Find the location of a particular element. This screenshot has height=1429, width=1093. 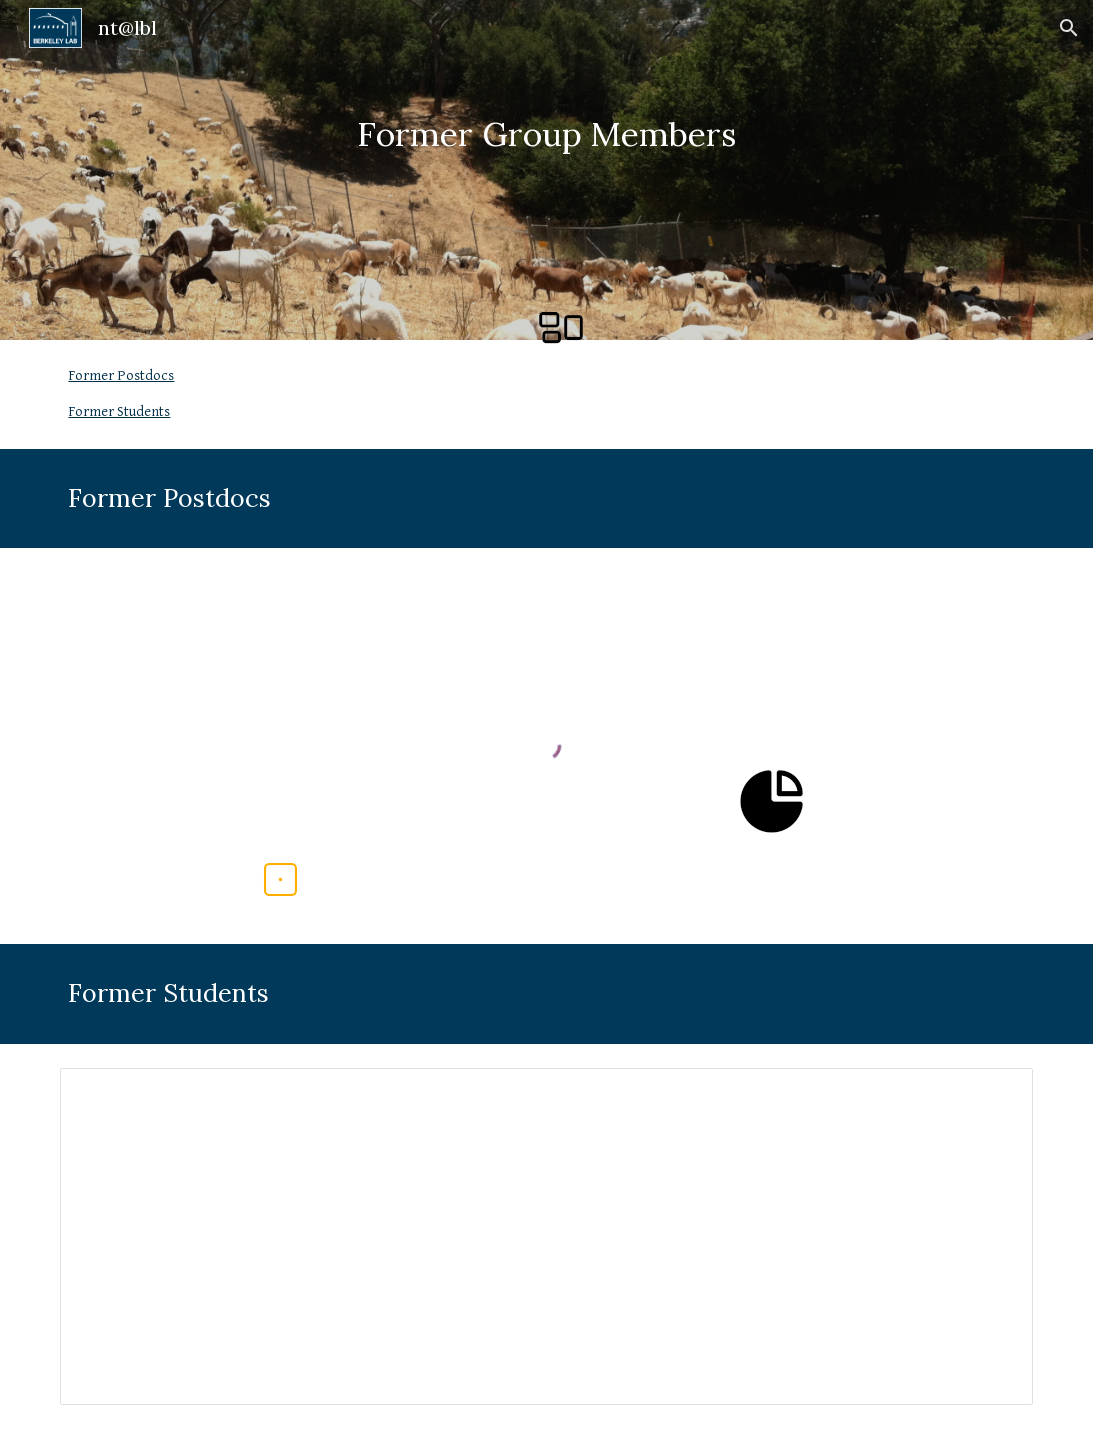

indicates a roll result of one on a dice is located at coordinates (280, 879).